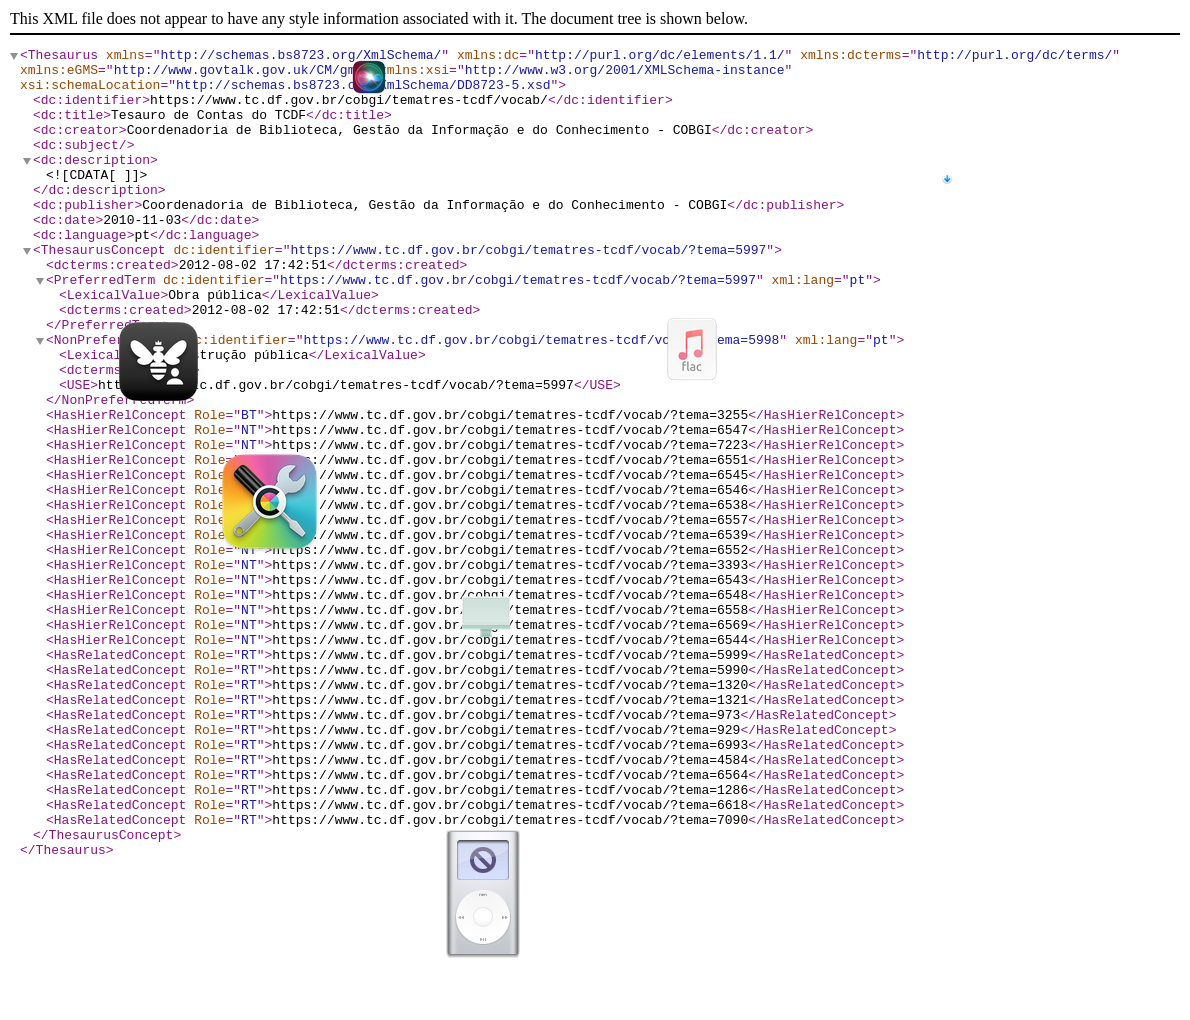 The height and width of the screenshot is (1020, 1190). I want to click on open kandji device management agent, so click(158, 361).